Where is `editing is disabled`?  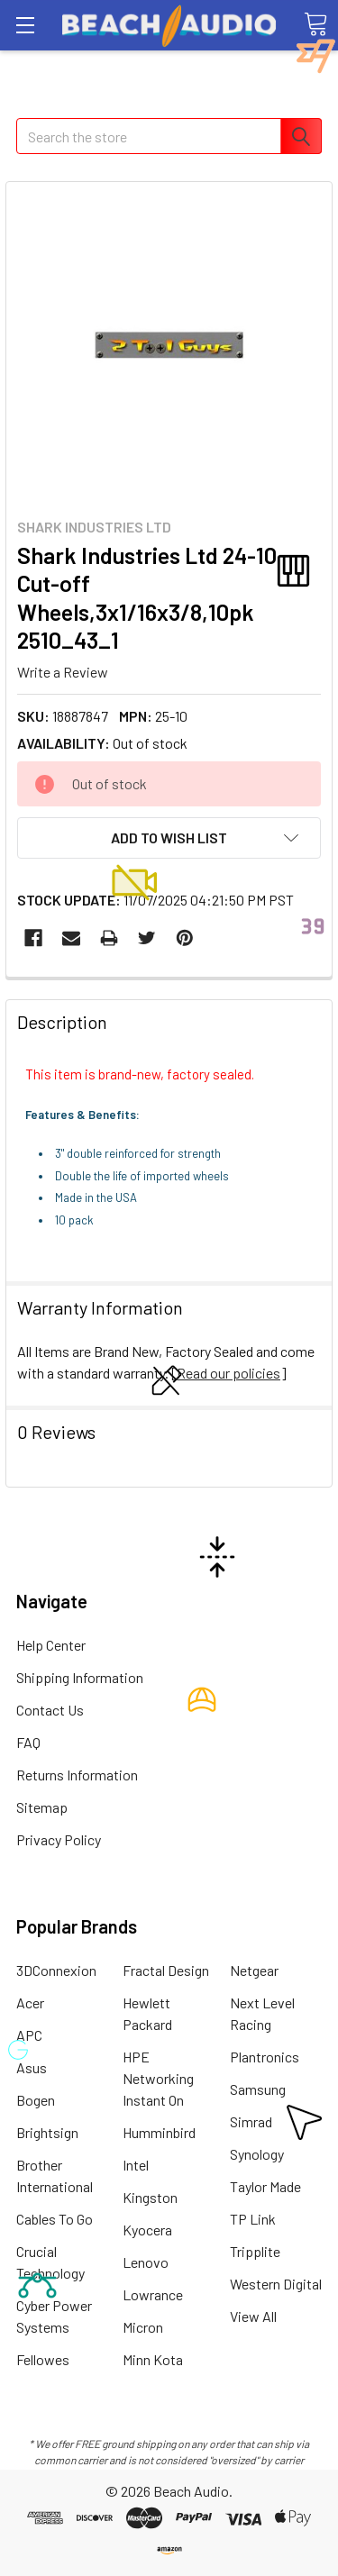 editing is disabled is located at coordinates (166, 1380).